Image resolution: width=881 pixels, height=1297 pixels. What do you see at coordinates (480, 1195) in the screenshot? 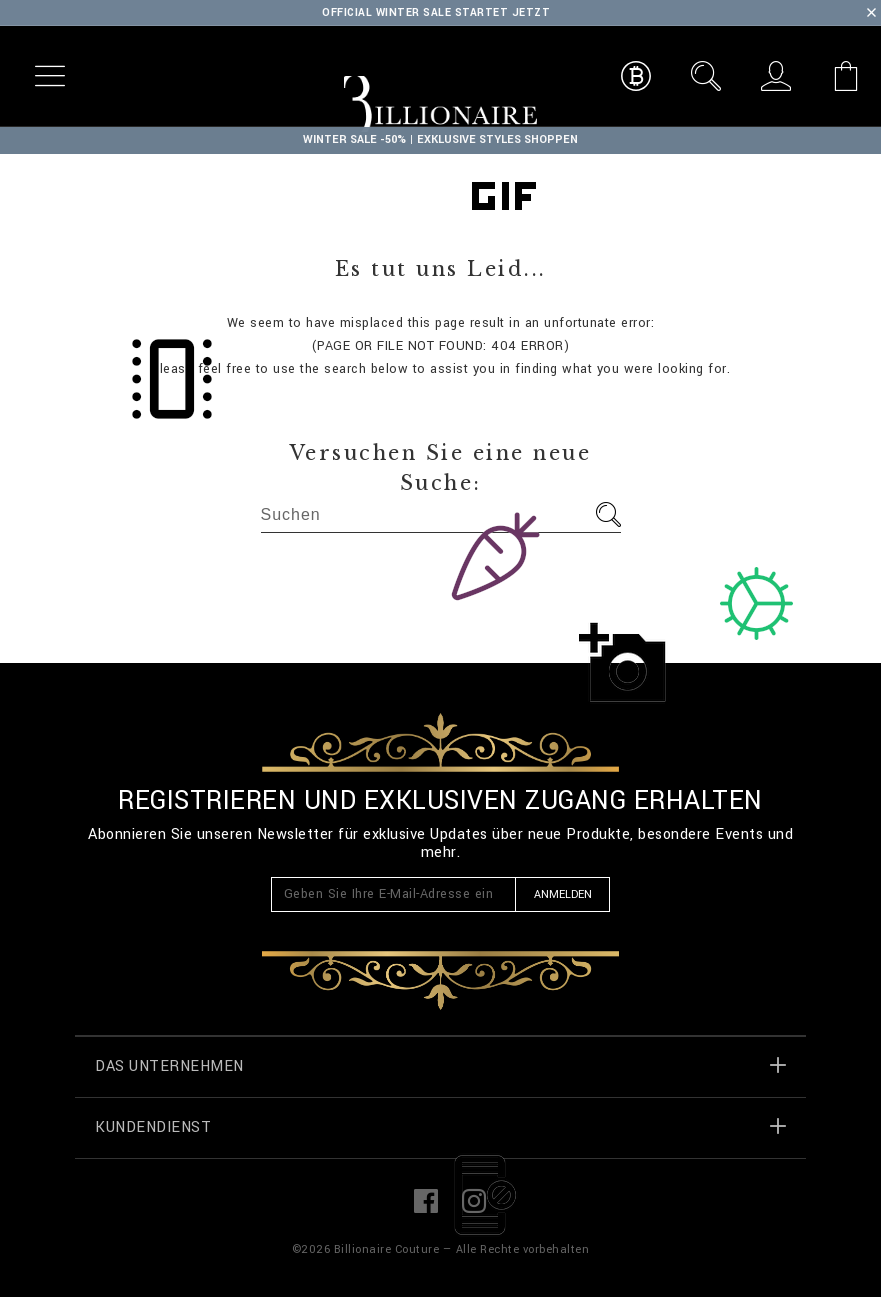
I see `block or restrict an app` at bounding box center [480, 1195].